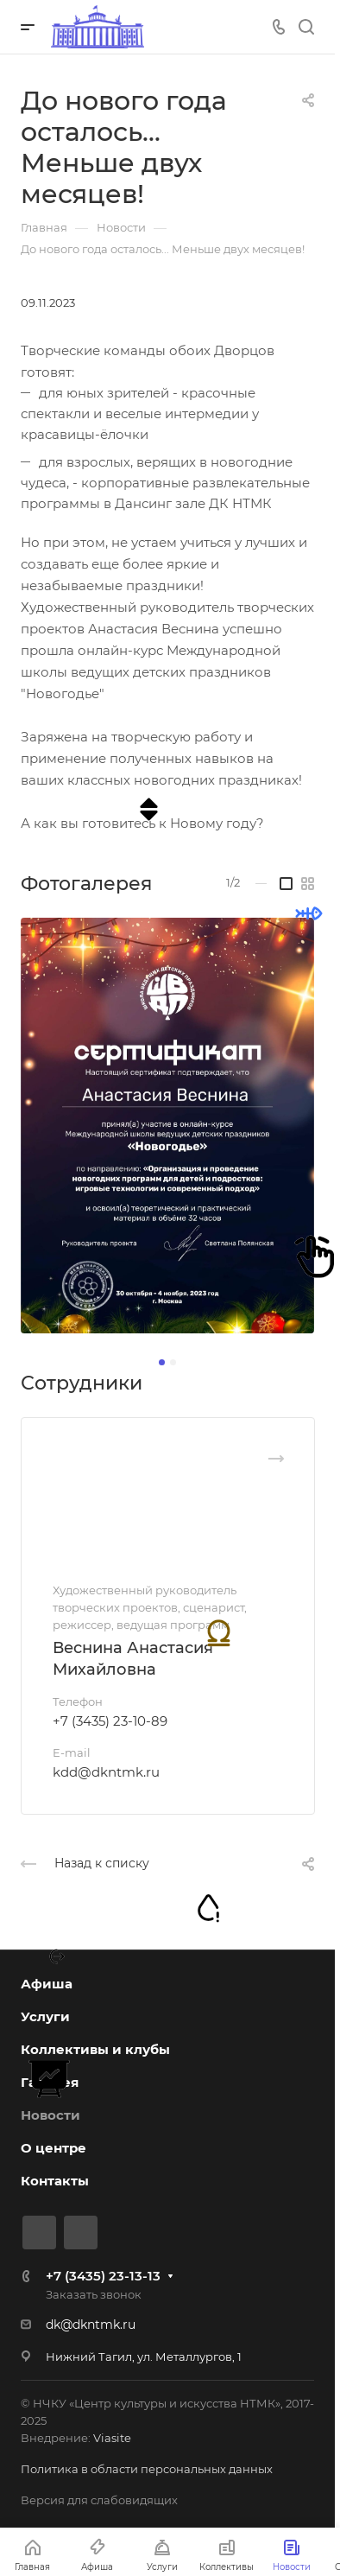  Describe the element at coordinates (309, 913) in the screenshot. I see `indicates empty or consumed content` at that location.